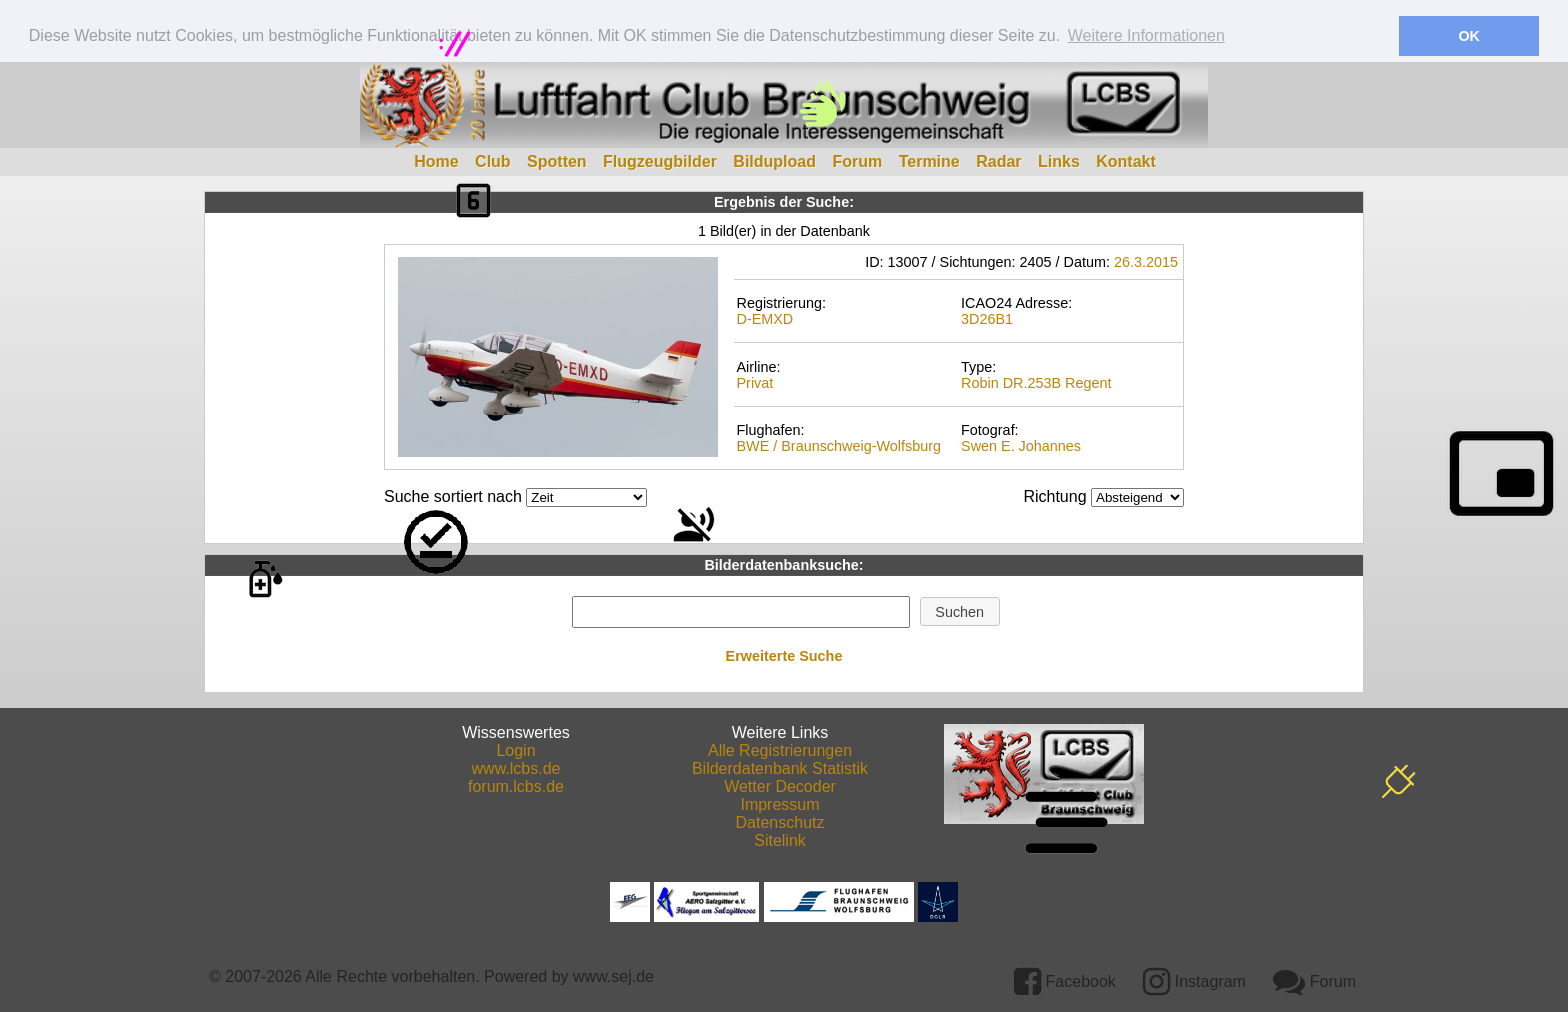 Image resolution: width=1568 pixels, height=1012 pixels. What do you see at coordinates (822, 103) in the screenshot?
I see `indicates sign language or accessibility features` at bounding box center [822, 103].